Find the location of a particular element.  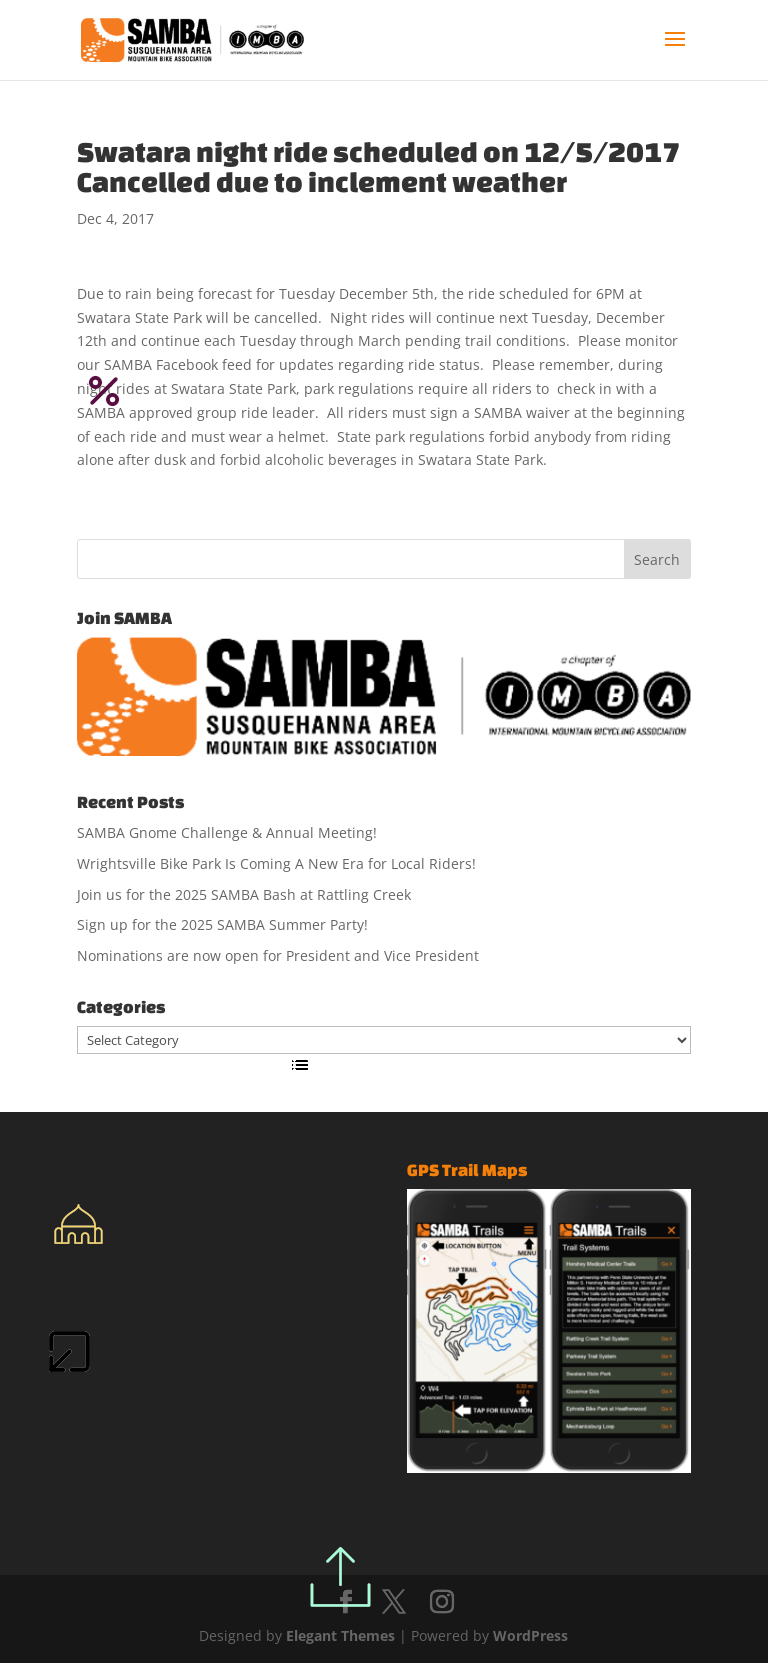

upload a file or document is located at coordinates (340, 1579).